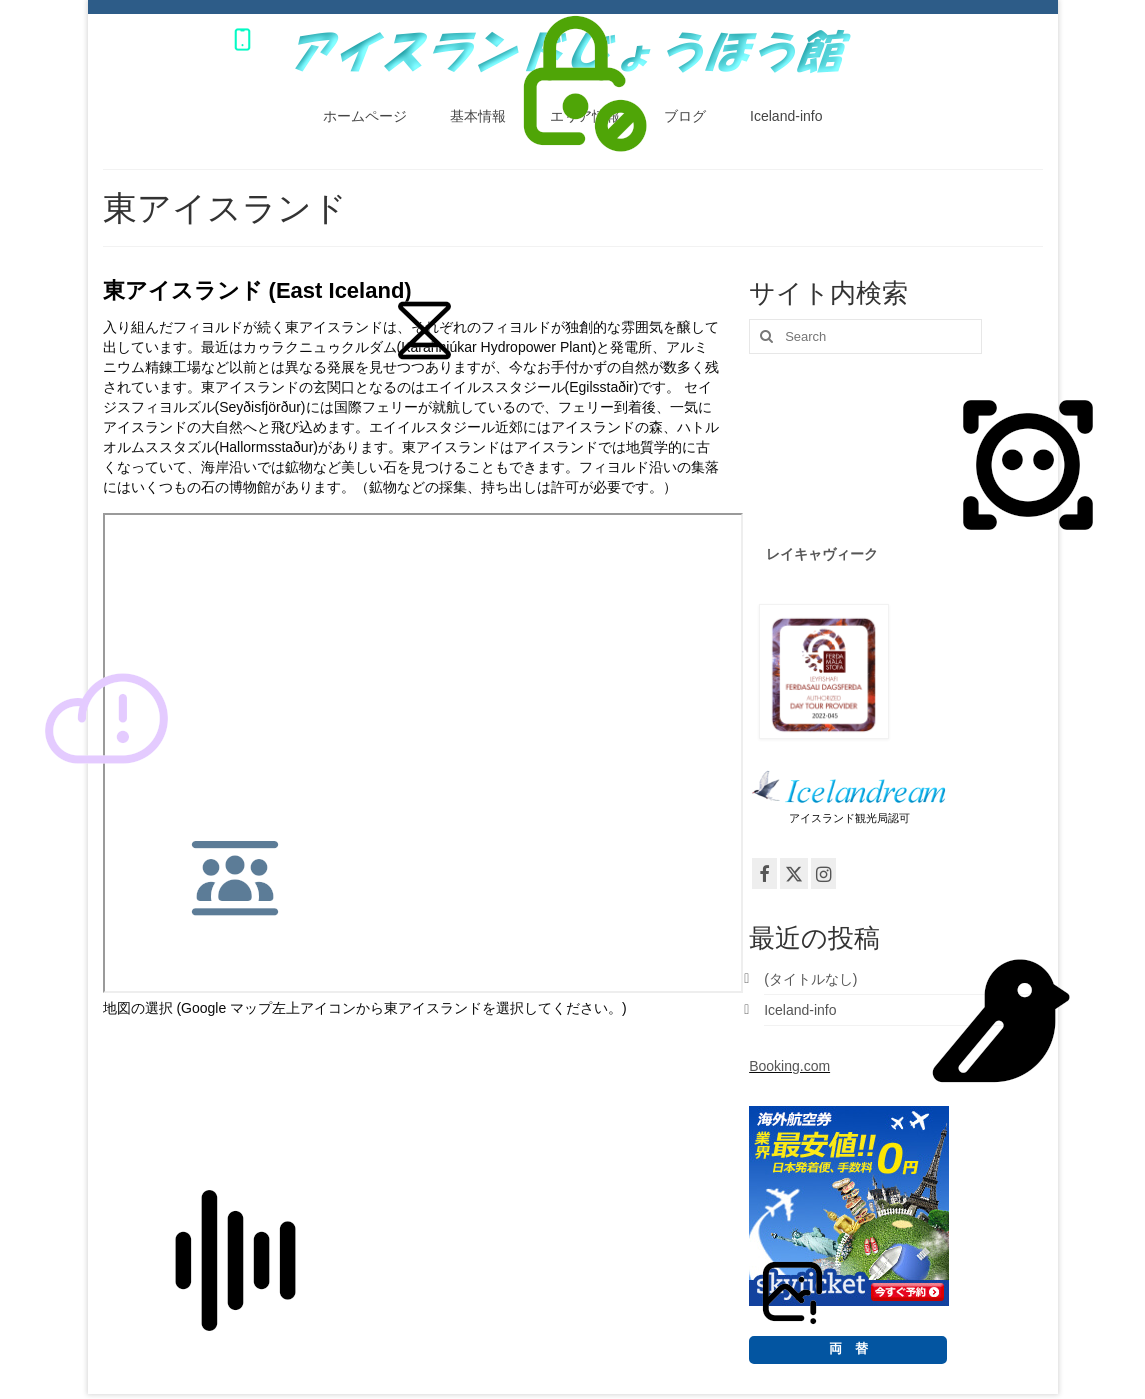 The width and height of the screenshot is (1145, 1399). I want to click on access twitter or social media sharing, so click(1003, 1025).